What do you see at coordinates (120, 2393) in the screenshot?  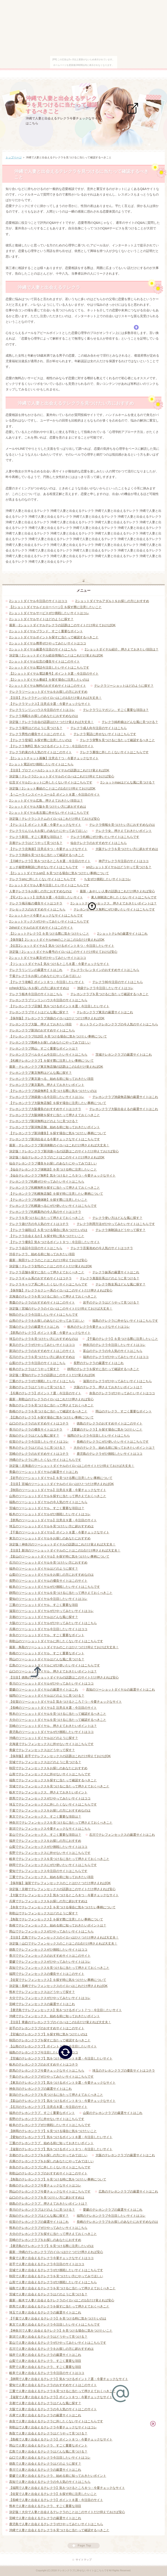 I see `enter an email address` at bounding box center [120, 2393].